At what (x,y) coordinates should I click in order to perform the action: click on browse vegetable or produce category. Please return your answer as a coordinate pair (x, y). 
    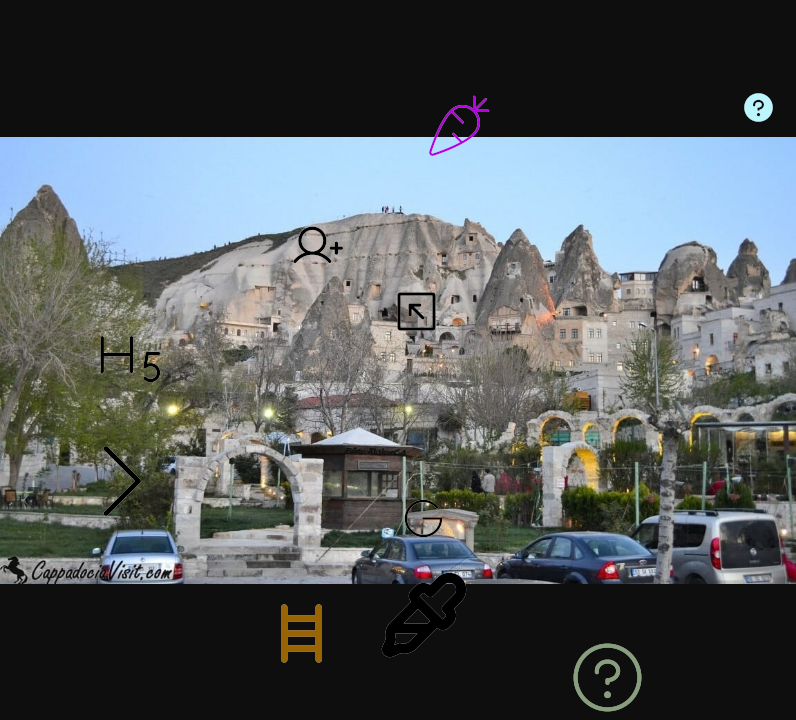
    Looking at the image, I should click on (458, 127).